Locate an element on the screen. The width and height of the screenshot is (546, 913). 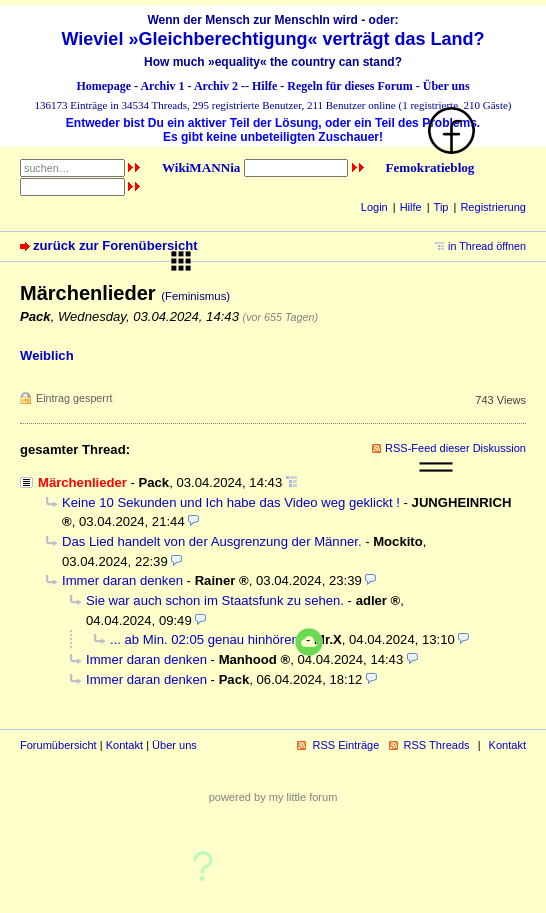
open the app drawer or menu is located at coordinates (181, 261).